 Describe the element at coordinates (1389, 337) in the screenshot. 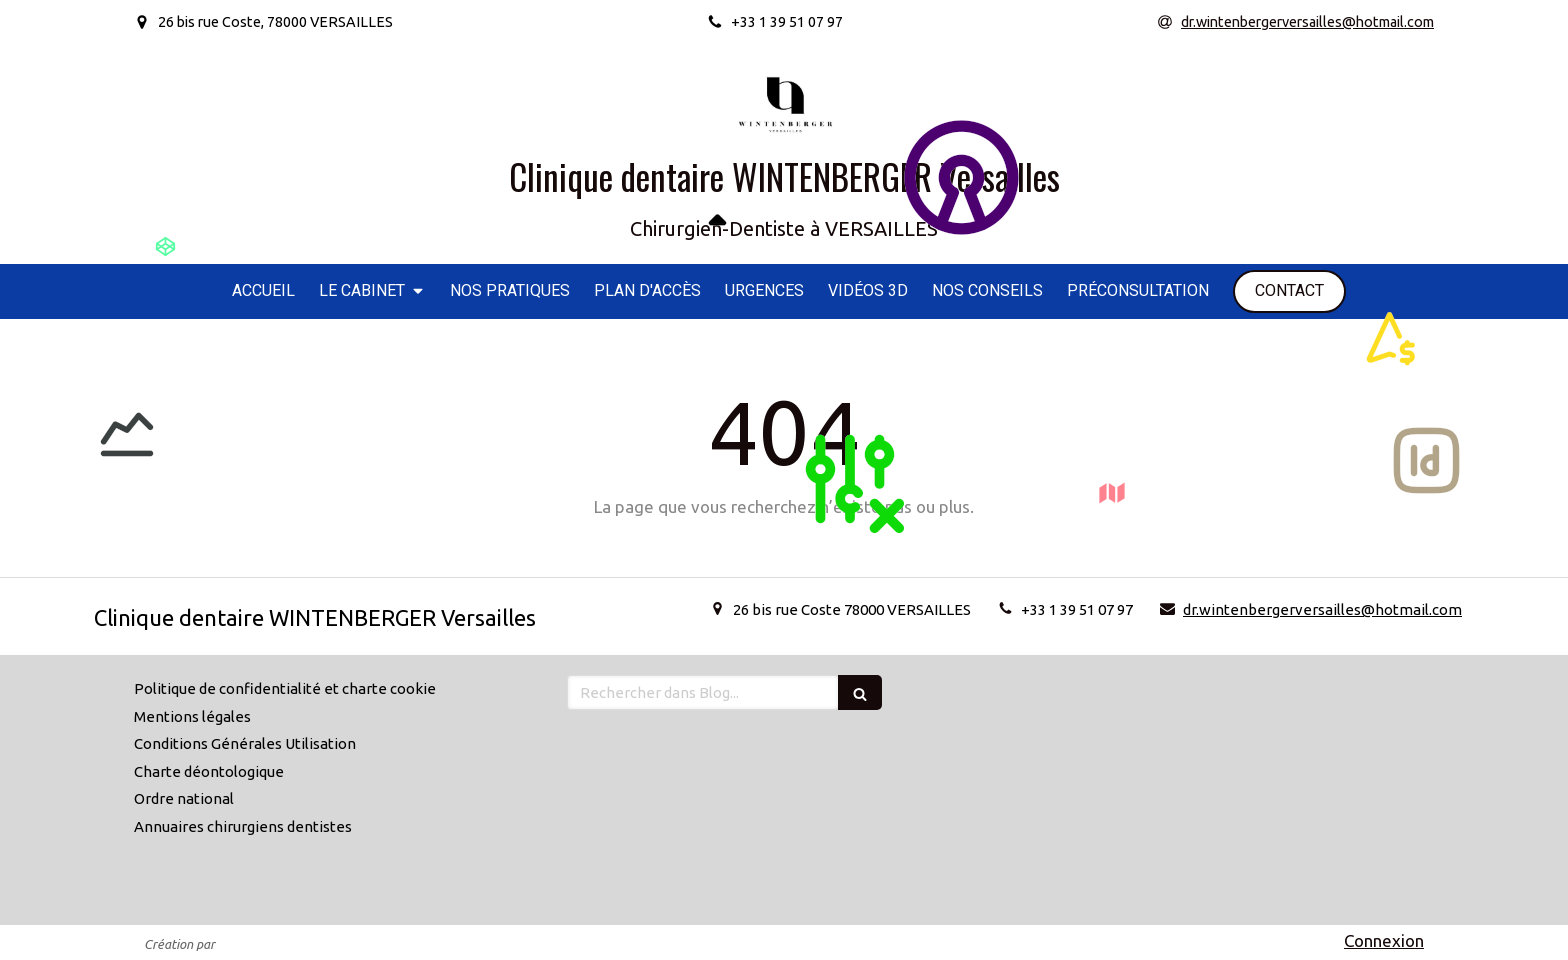

I see `navigate to nearby financial services` at that location.